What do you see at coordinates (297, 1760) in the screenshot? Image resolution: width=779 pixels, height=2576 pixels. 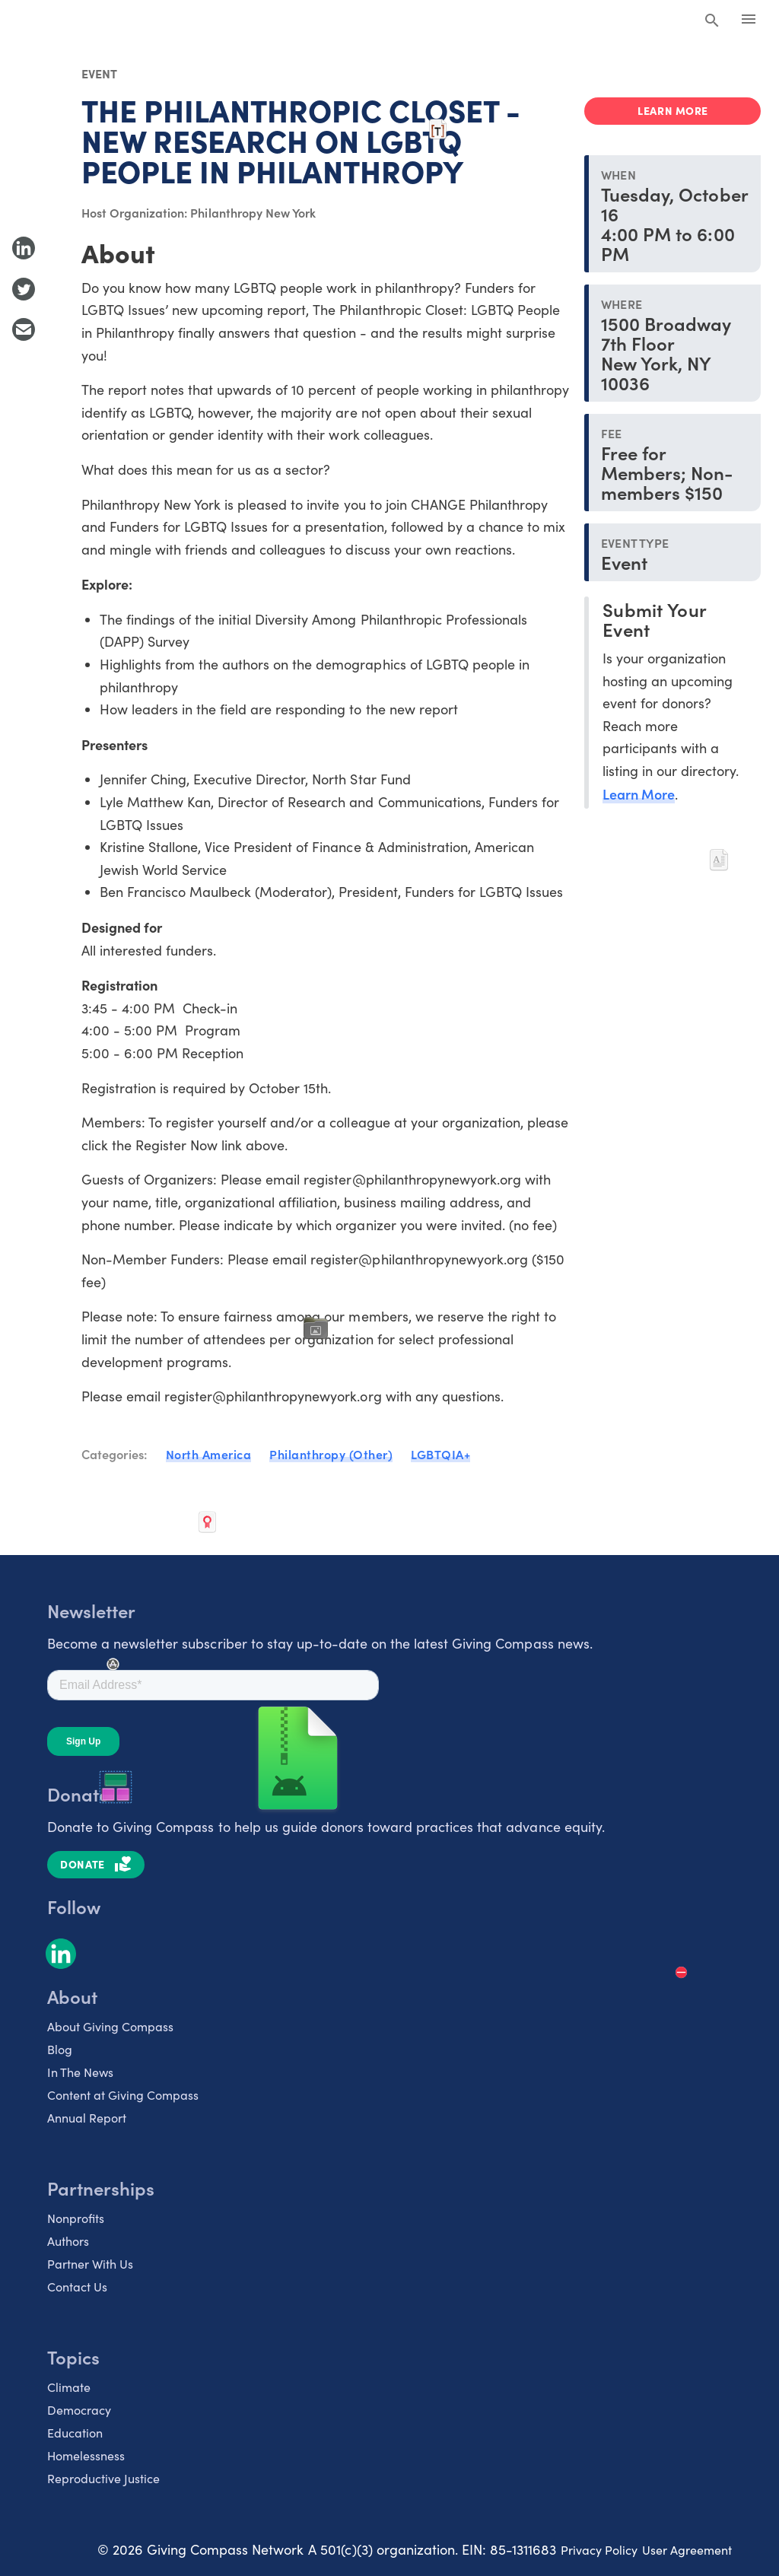 I see `an android application package file` at bounding box center [297, 1760].